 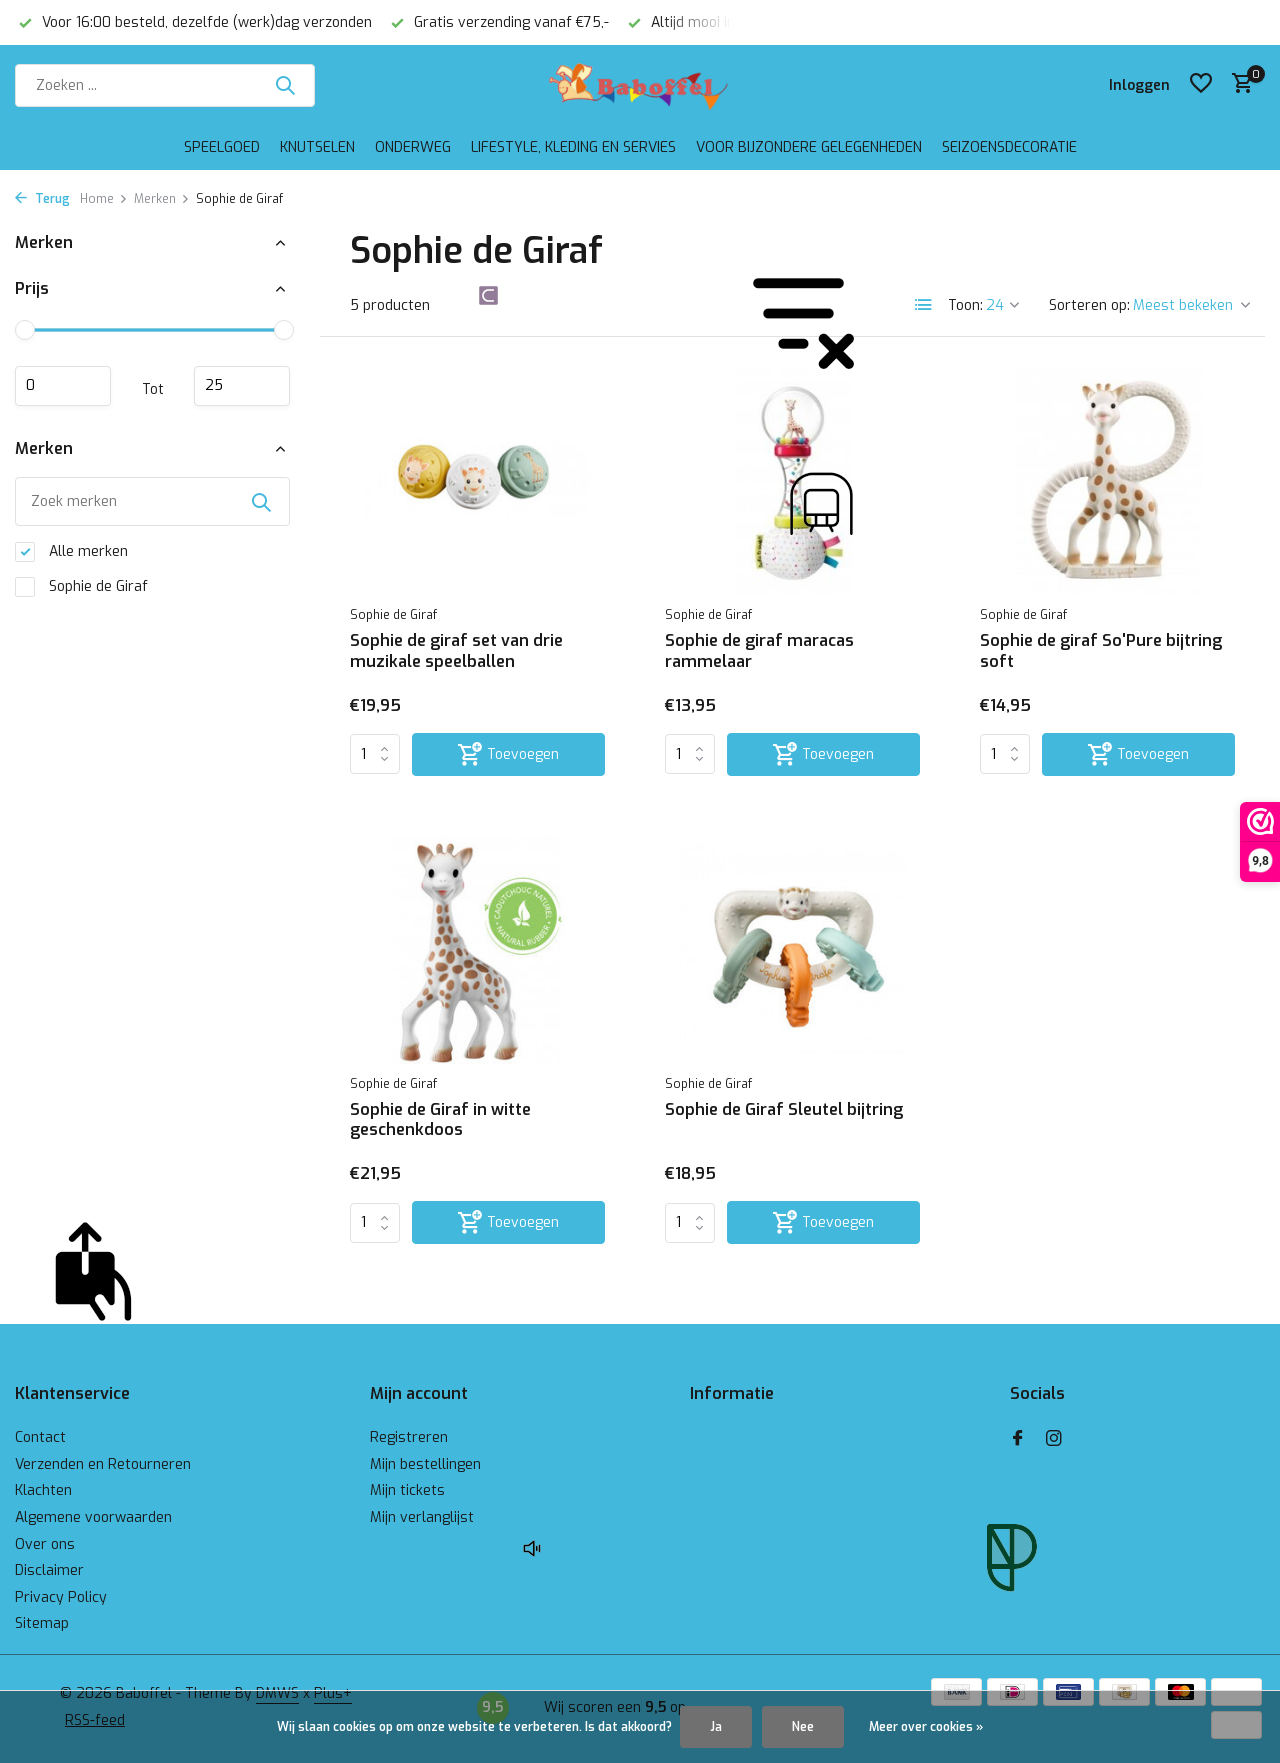 What do you see at coordinates (1007, 1554) in the screenshot?
I see `phosphor icons library branding logo` at bounding box center [1007, 1554].